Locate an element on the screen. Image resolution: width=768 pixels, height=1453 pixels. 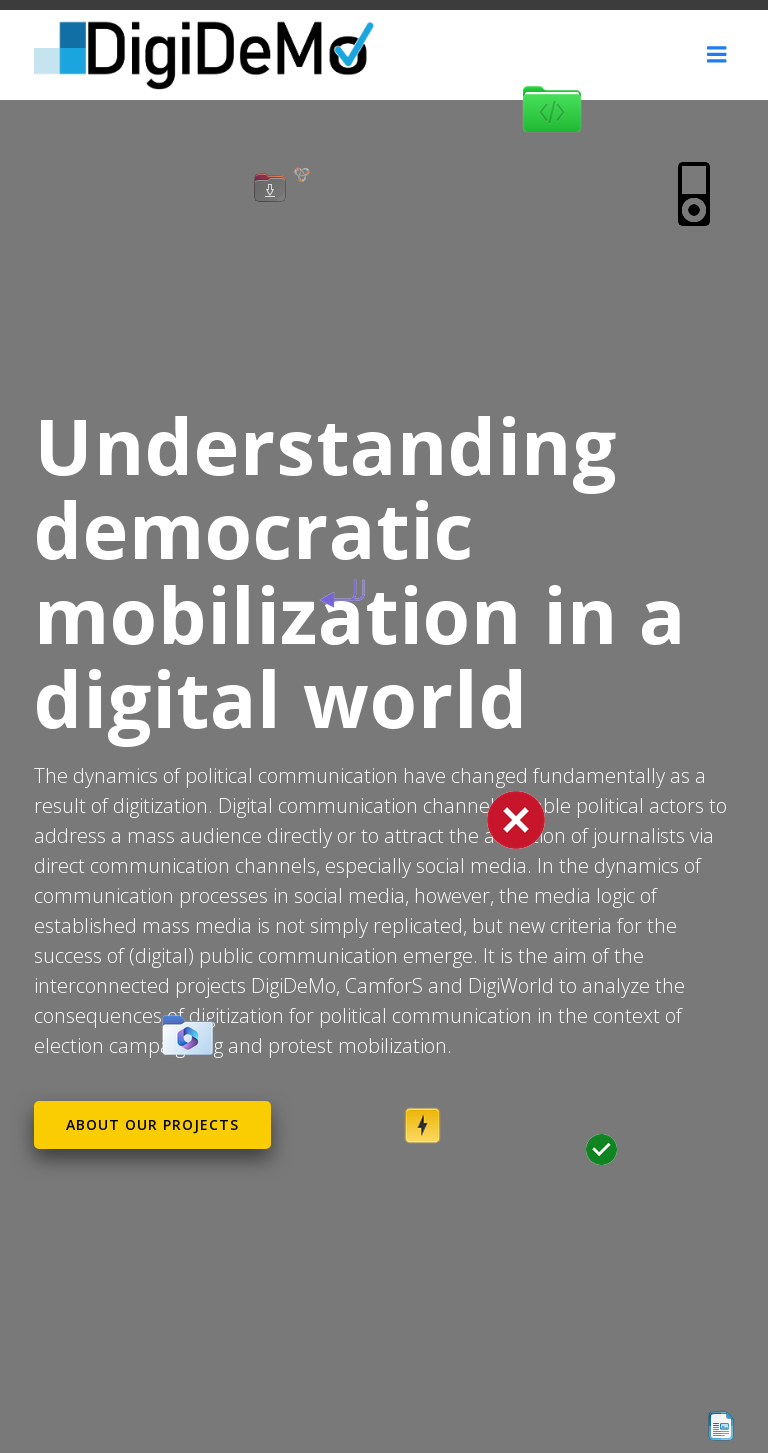
confirm or approve an action is located at coordinates (601, 1149).